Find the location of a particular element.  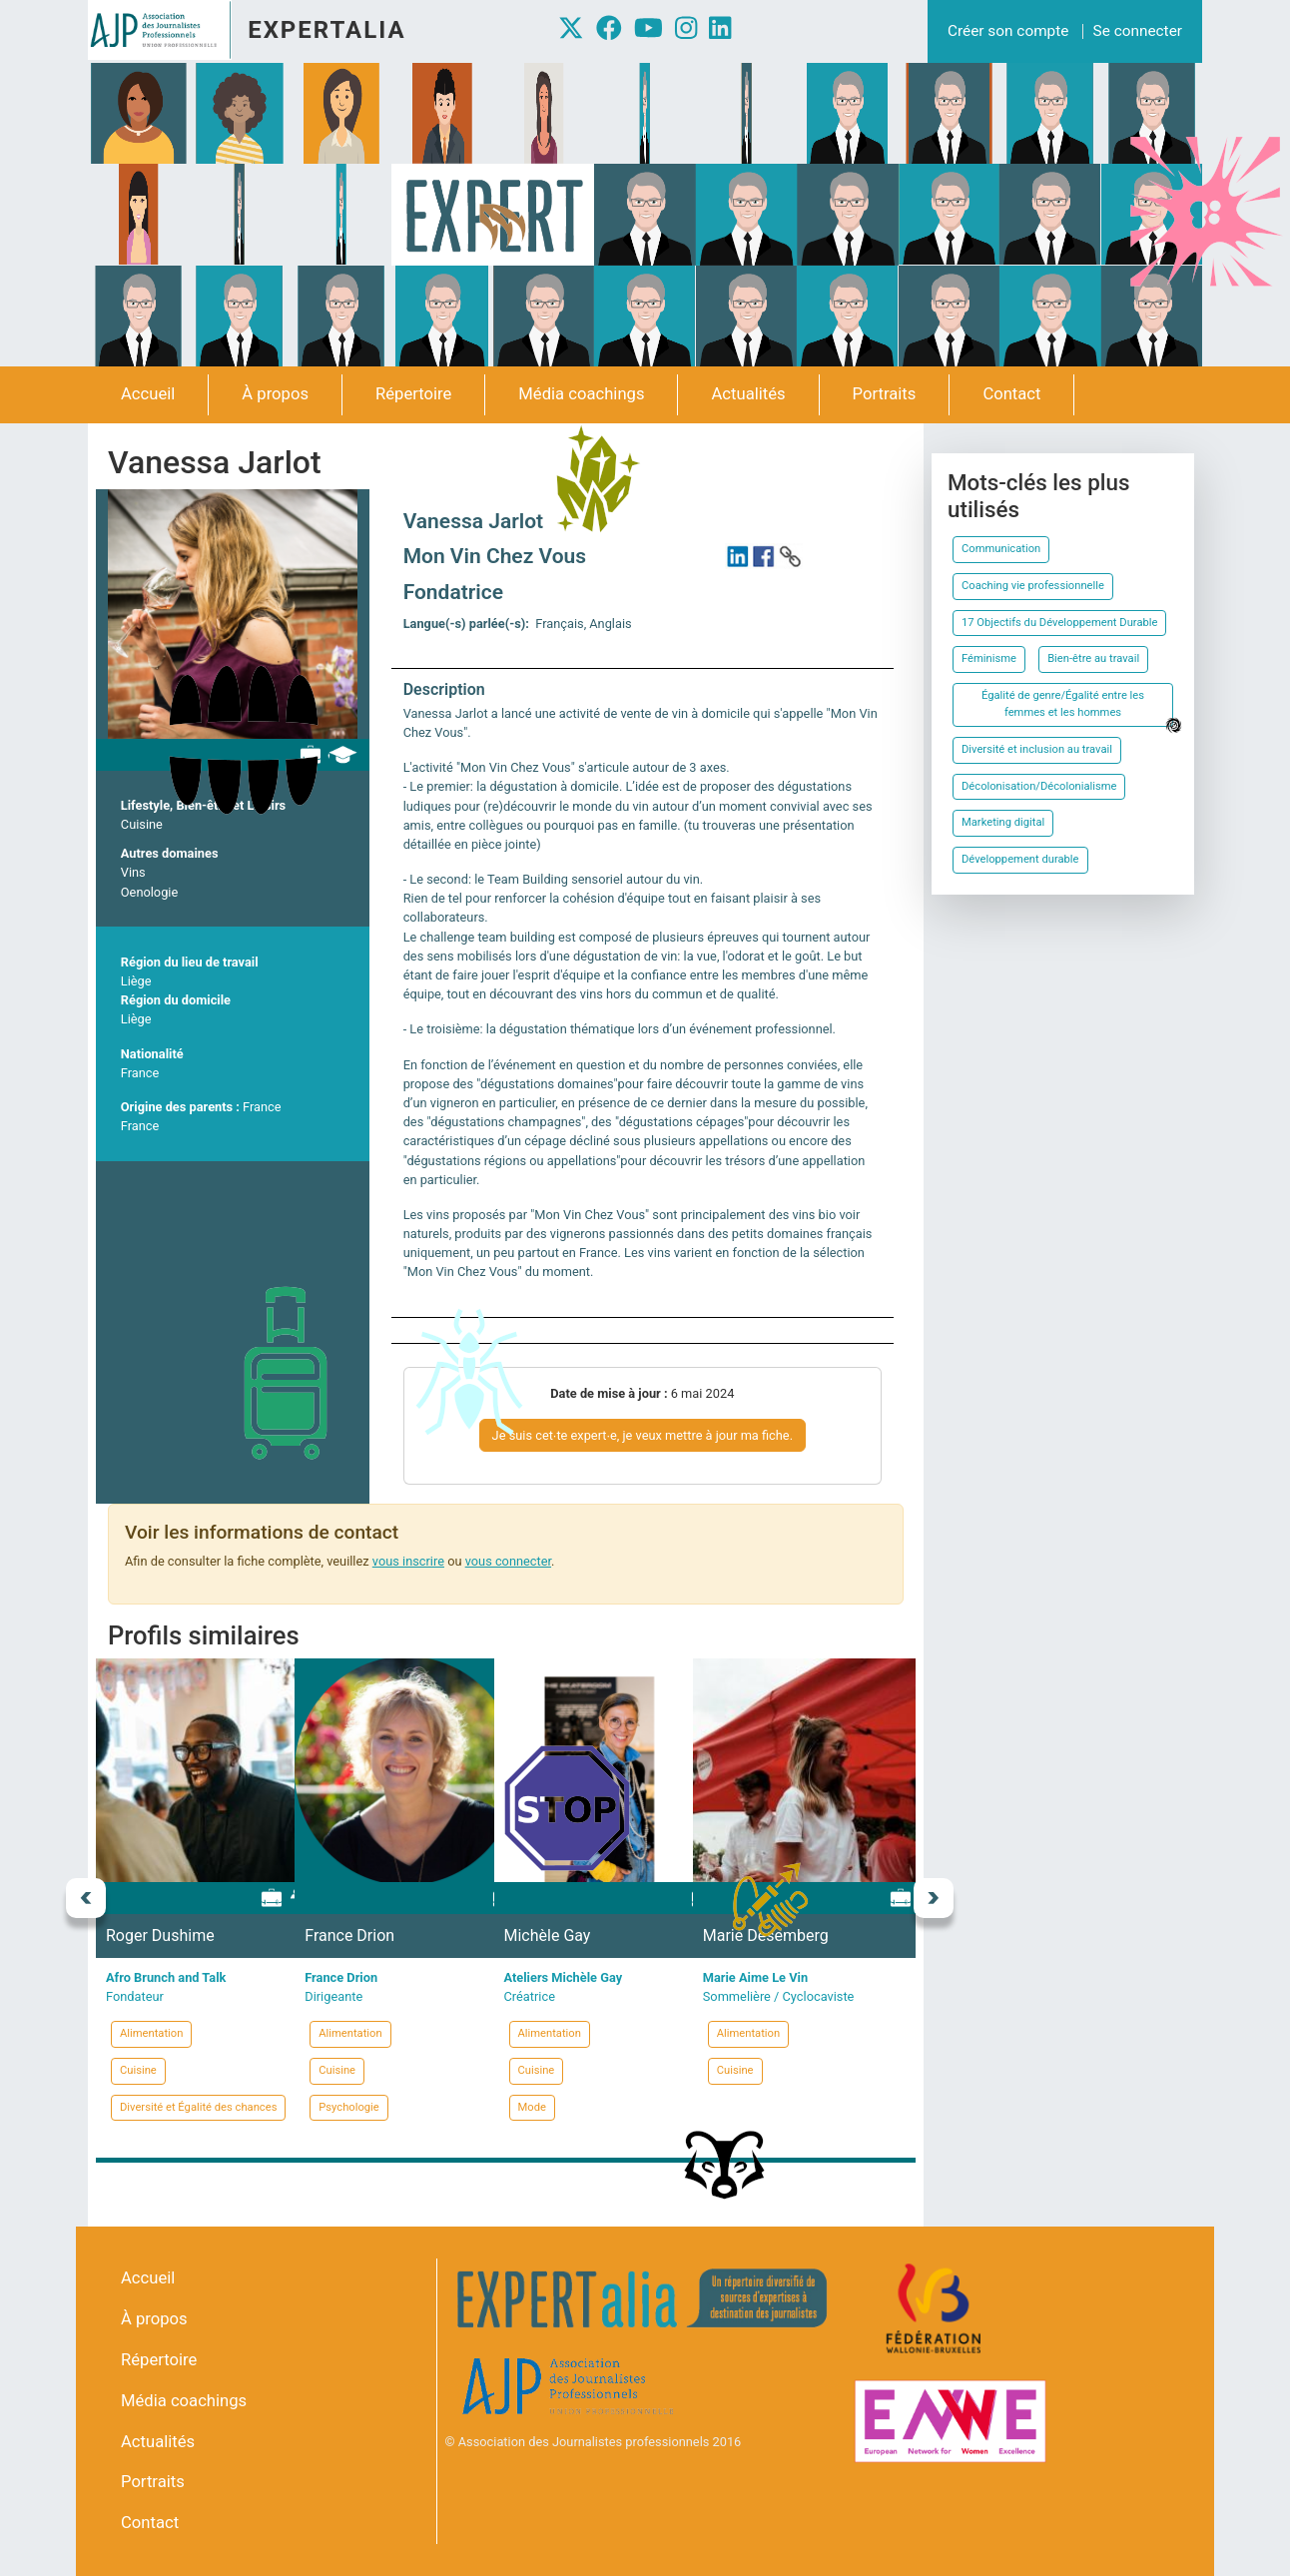

indicates insect or pest-related content is located at coordinates (469, 1372).